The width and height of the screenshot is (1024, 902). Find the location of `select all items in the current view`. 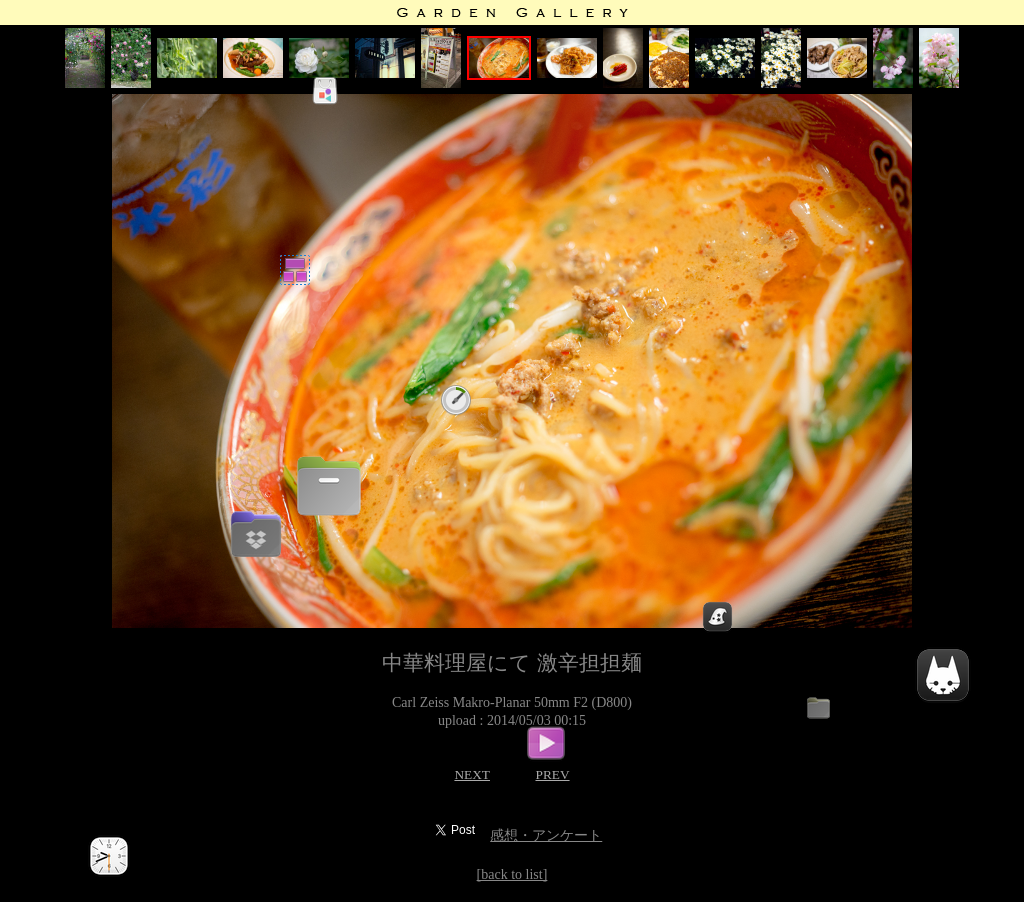

select all items in the current view is located at coordinates (295, 270).